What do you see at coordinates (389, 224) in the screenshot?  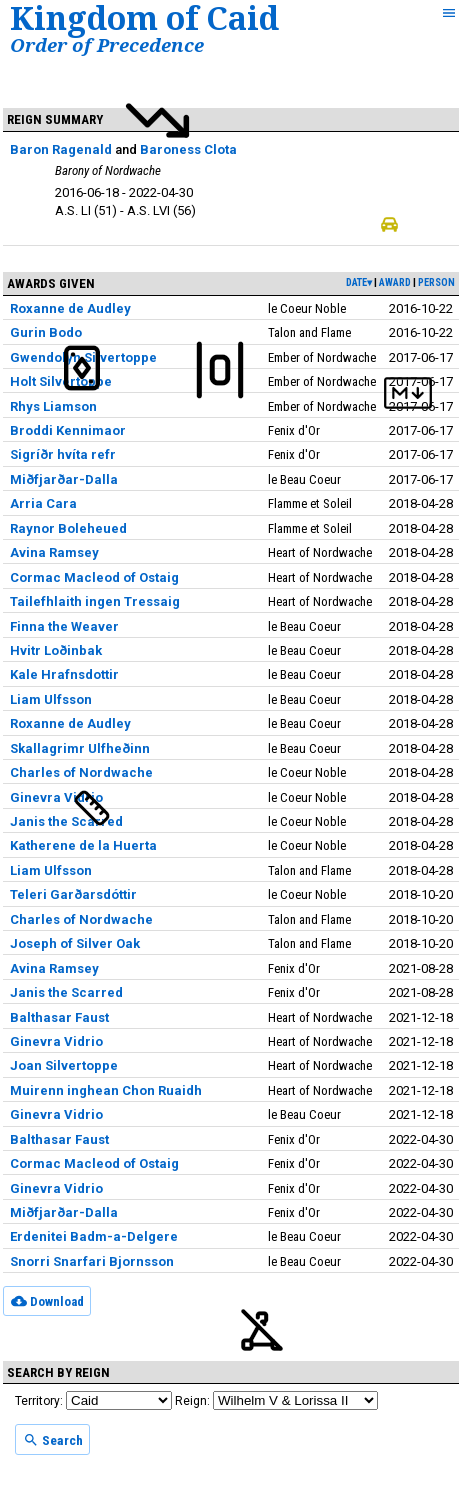 I see `view vehicle or car settings` at bounding box center [389, 224].